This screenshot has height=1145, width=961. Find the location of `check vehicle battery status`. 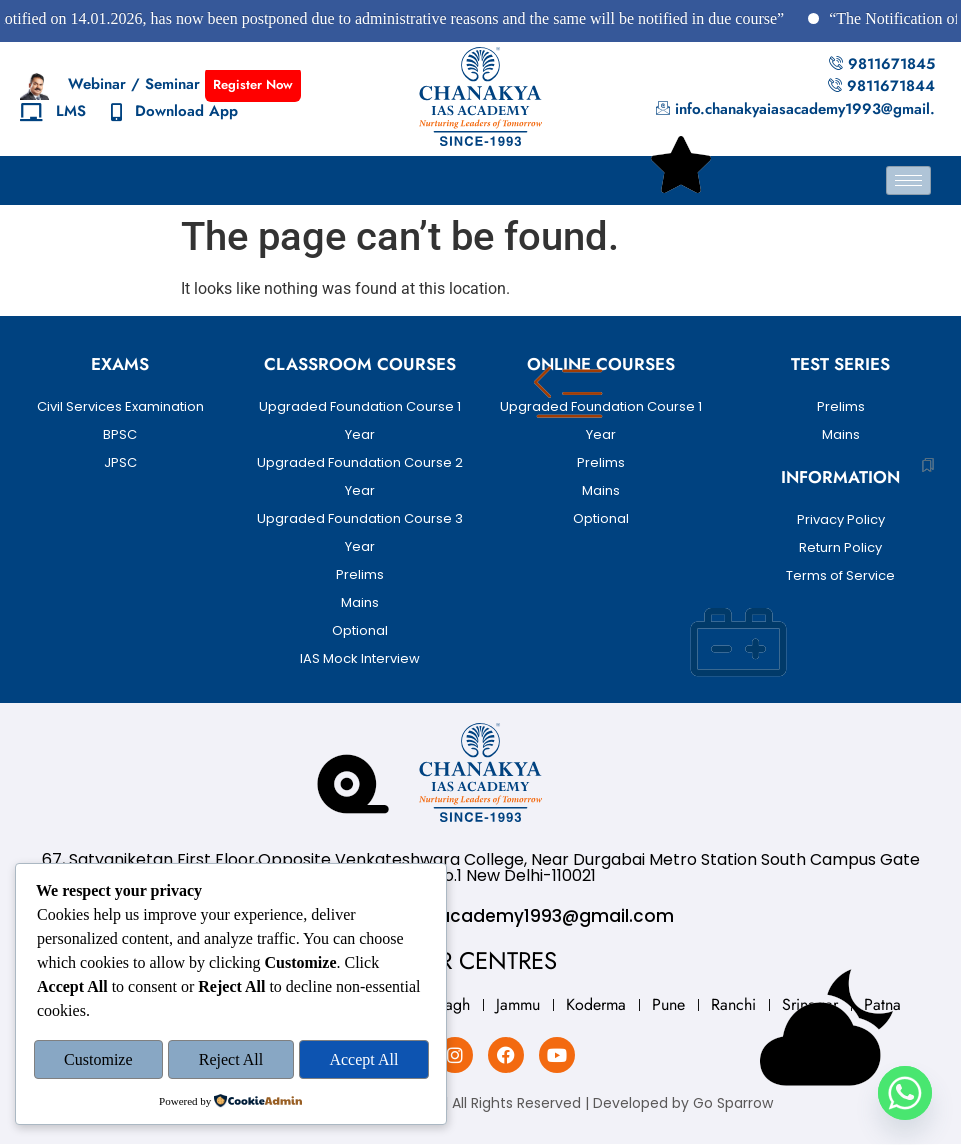

check vehicle battery status is located at coordinates (738, 645).